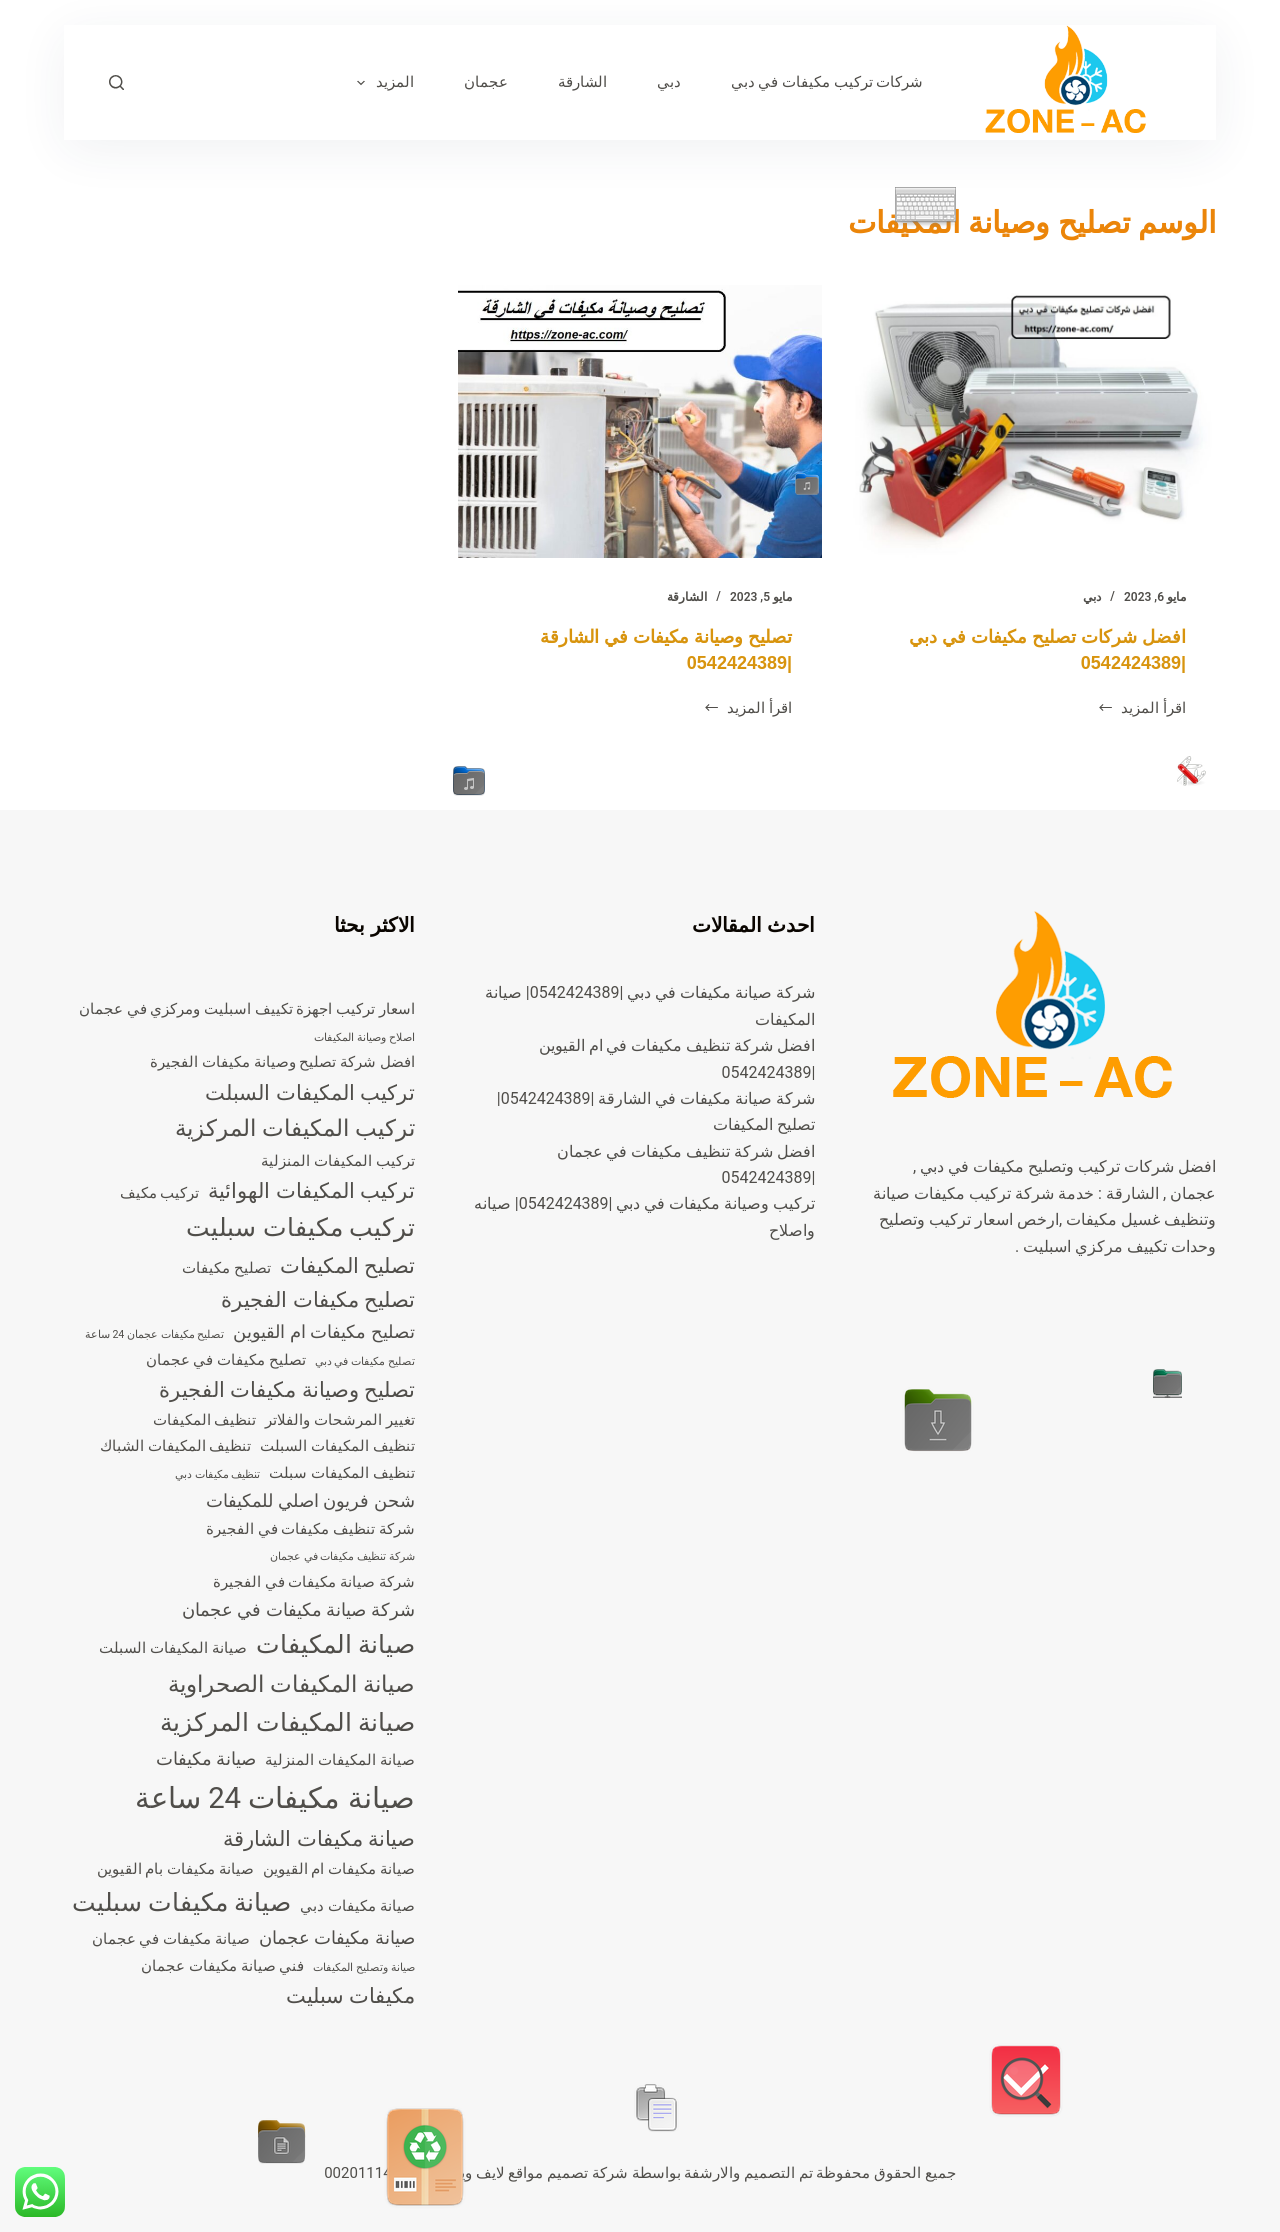 The height and width of the screenshot is (2232, 1280). Describe the element at coordinates (656, 2107) in the screenshot. I see `paste copied content from clipboard` at that location.